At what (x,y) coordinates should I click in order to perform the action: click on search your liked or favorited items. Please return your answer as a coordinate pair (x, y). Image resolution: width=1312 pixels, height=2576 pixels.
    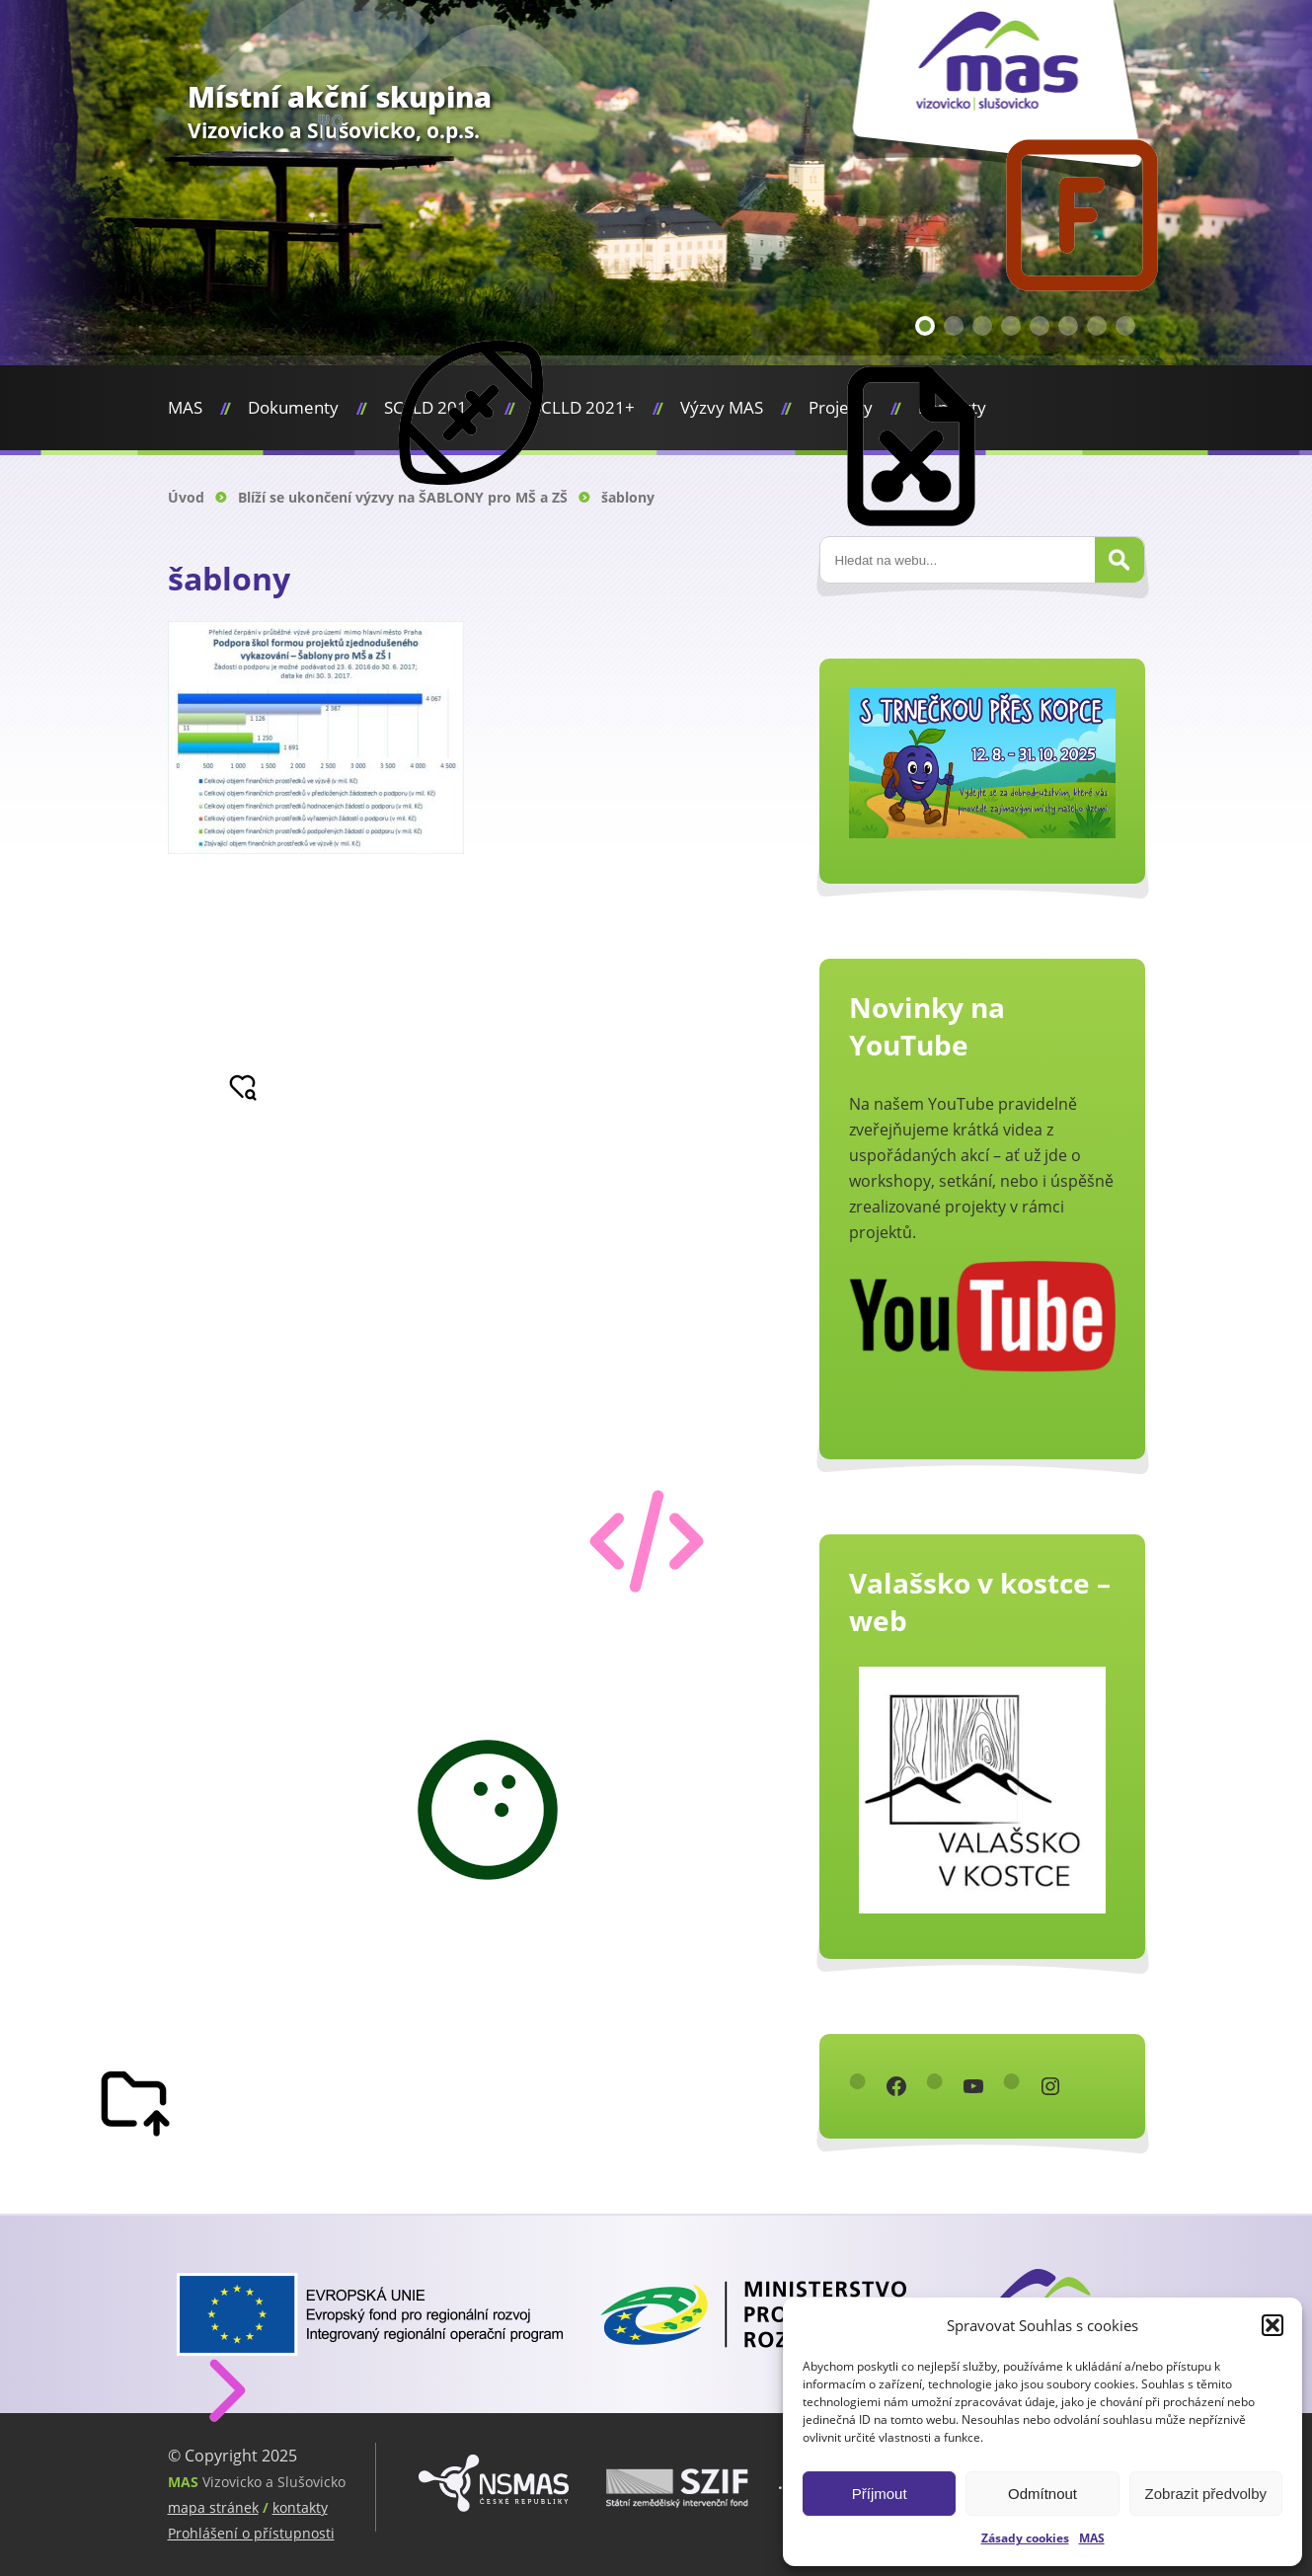
    Looking at the image, I should click on (242, 1086).